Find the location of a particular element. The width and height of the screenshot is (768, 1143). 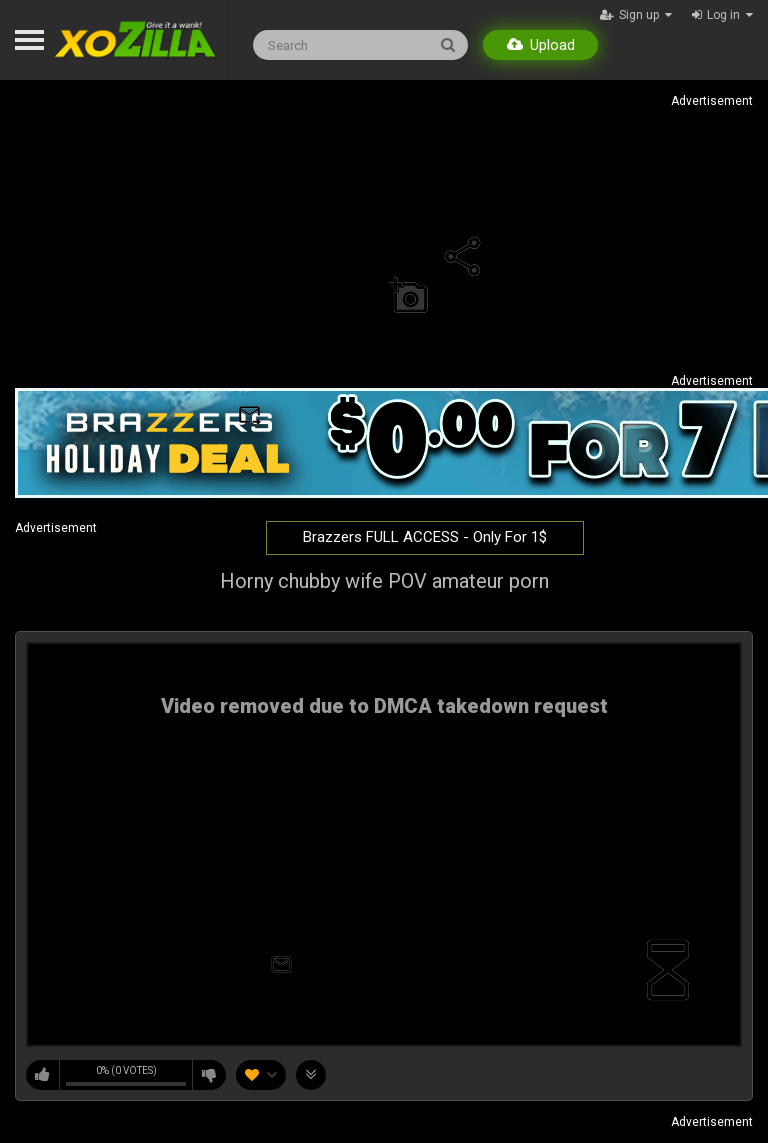

indicates a process just started with most time remaining is located at coordinates (668, 970).